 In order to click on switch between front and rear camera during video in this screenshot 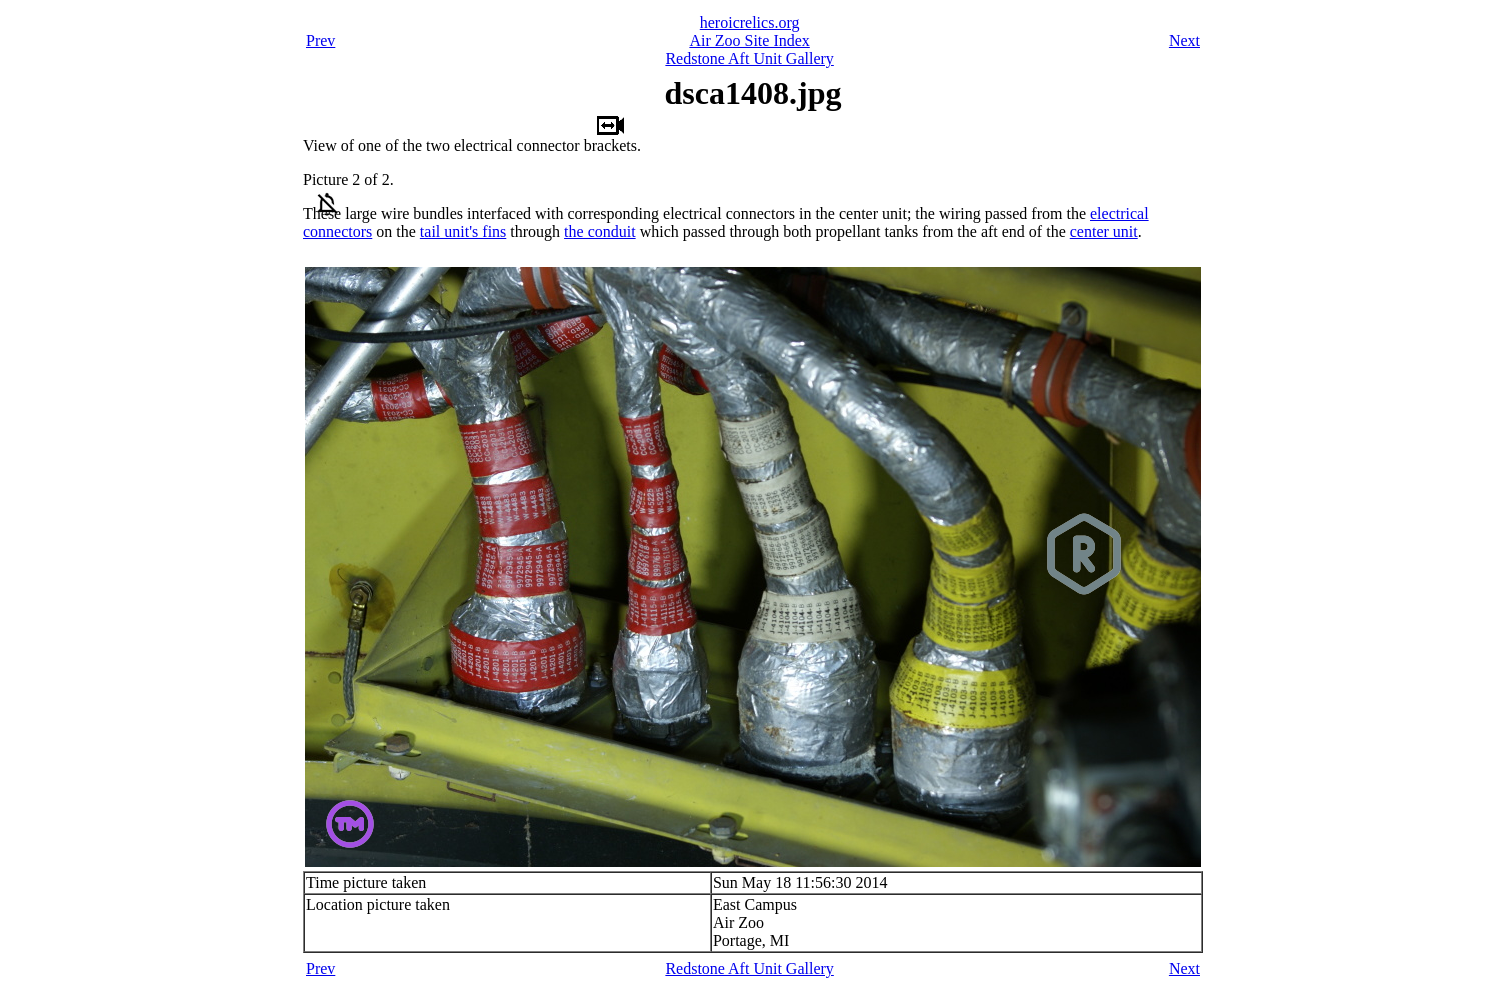, I will do `click(610, 125)`.